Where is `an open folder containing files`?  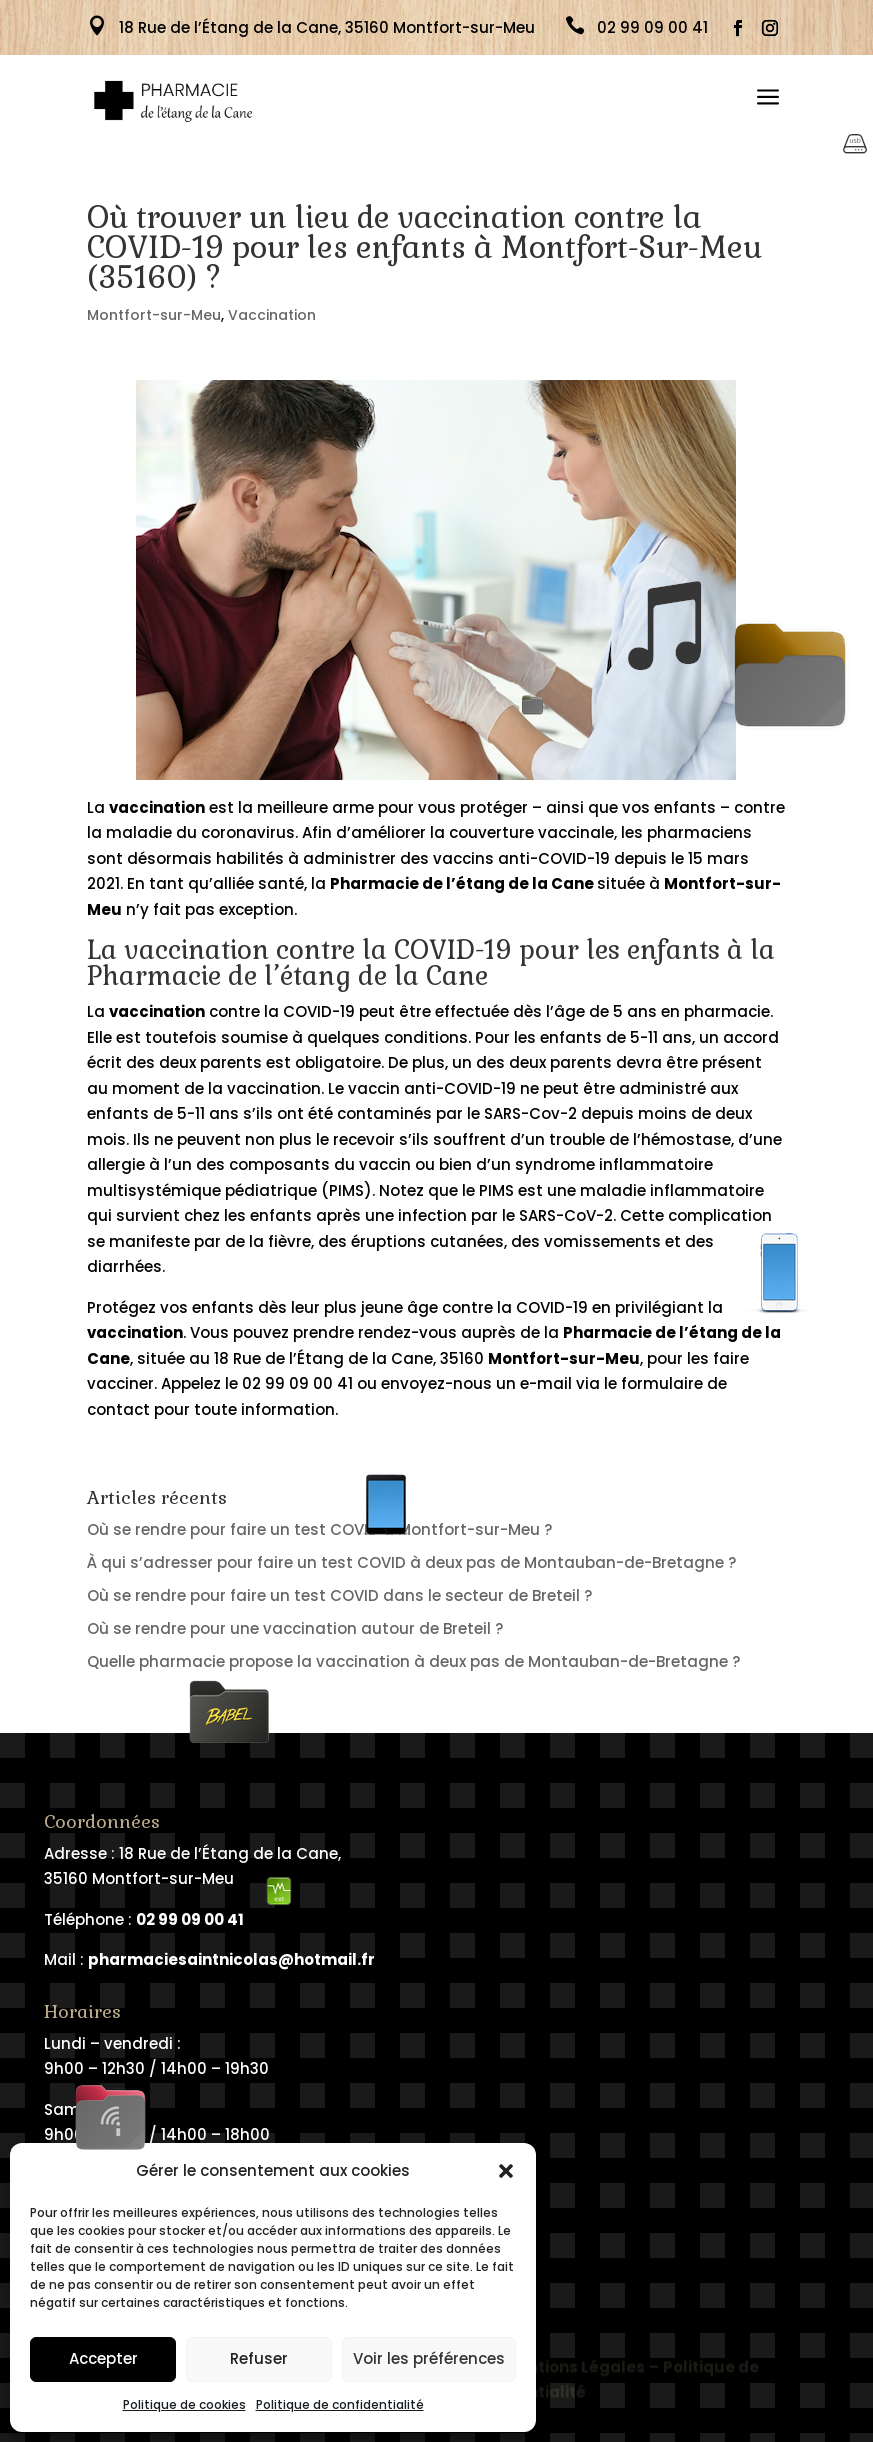
an open folder containing files is located at coordinates (790, 675).